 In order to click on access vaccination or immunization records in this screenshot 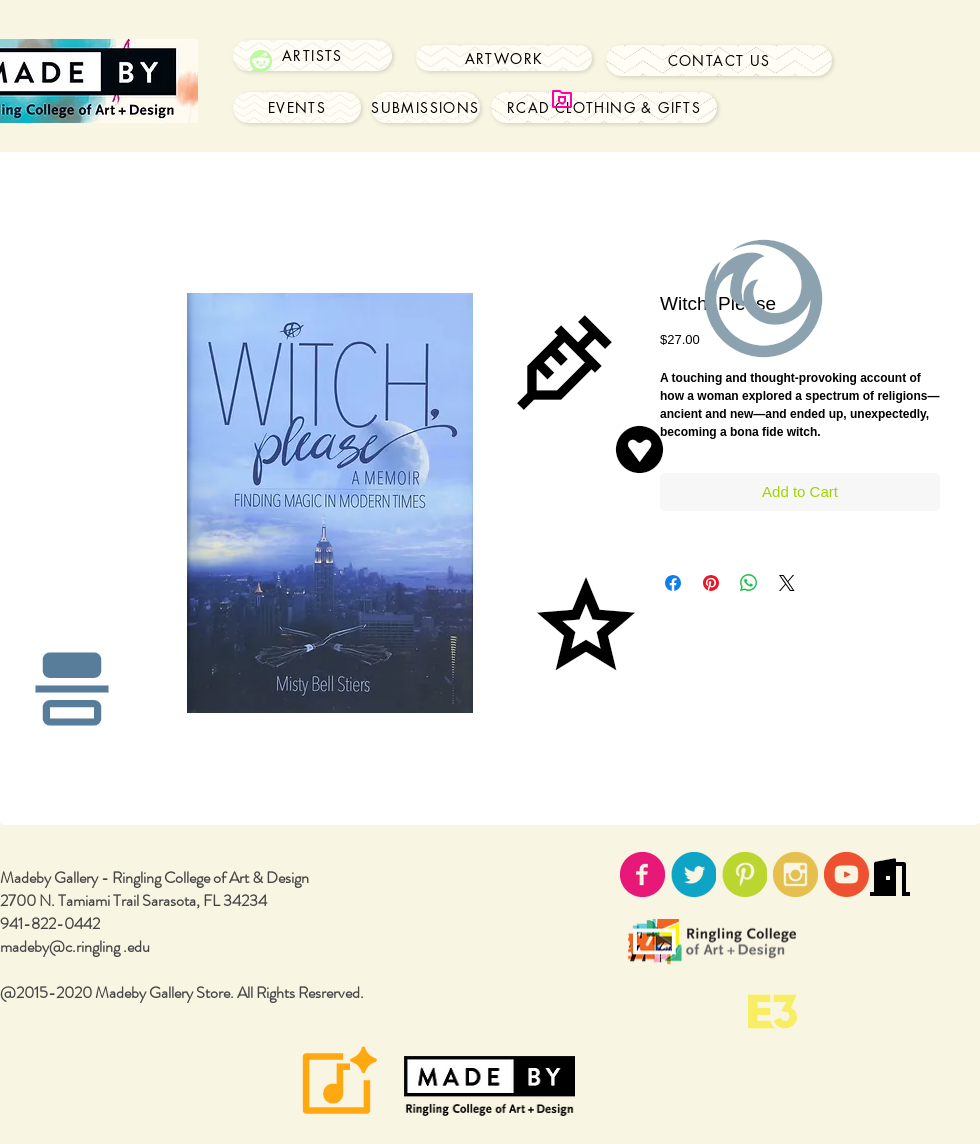, I will do `click(565, 361)`.